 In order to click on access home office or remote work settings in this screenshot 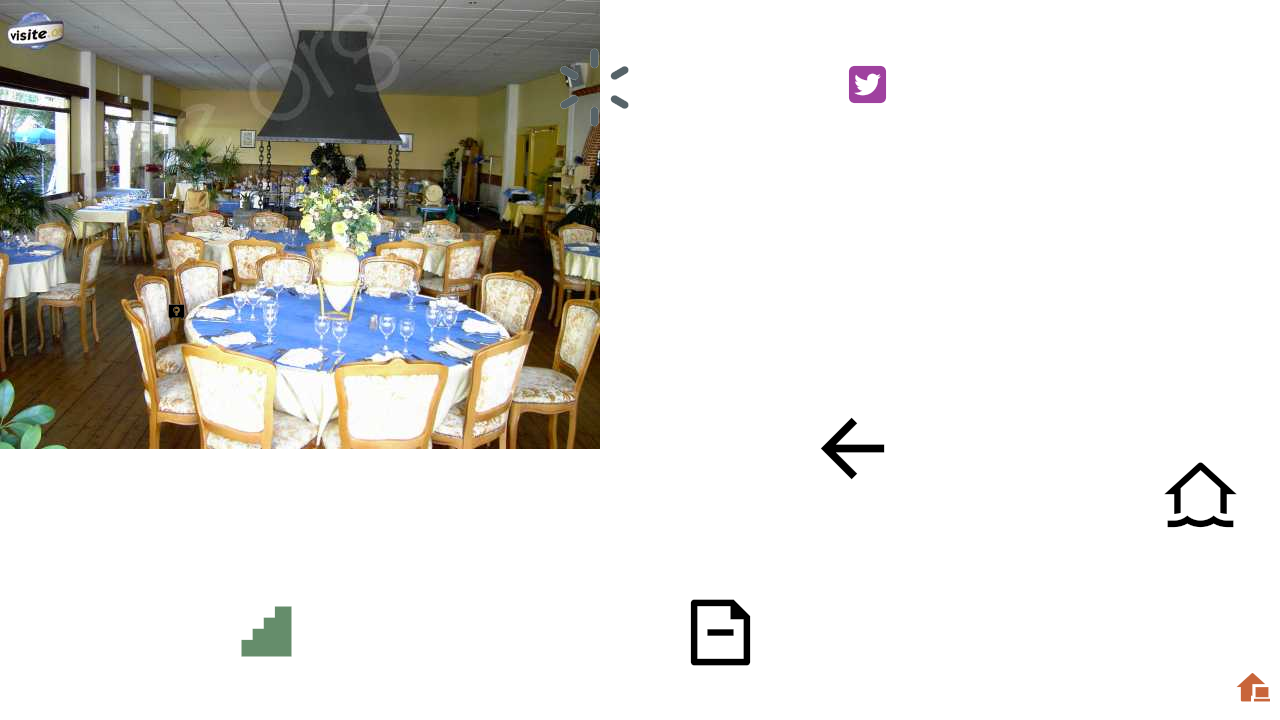, I will do `click(1252, 688)`.